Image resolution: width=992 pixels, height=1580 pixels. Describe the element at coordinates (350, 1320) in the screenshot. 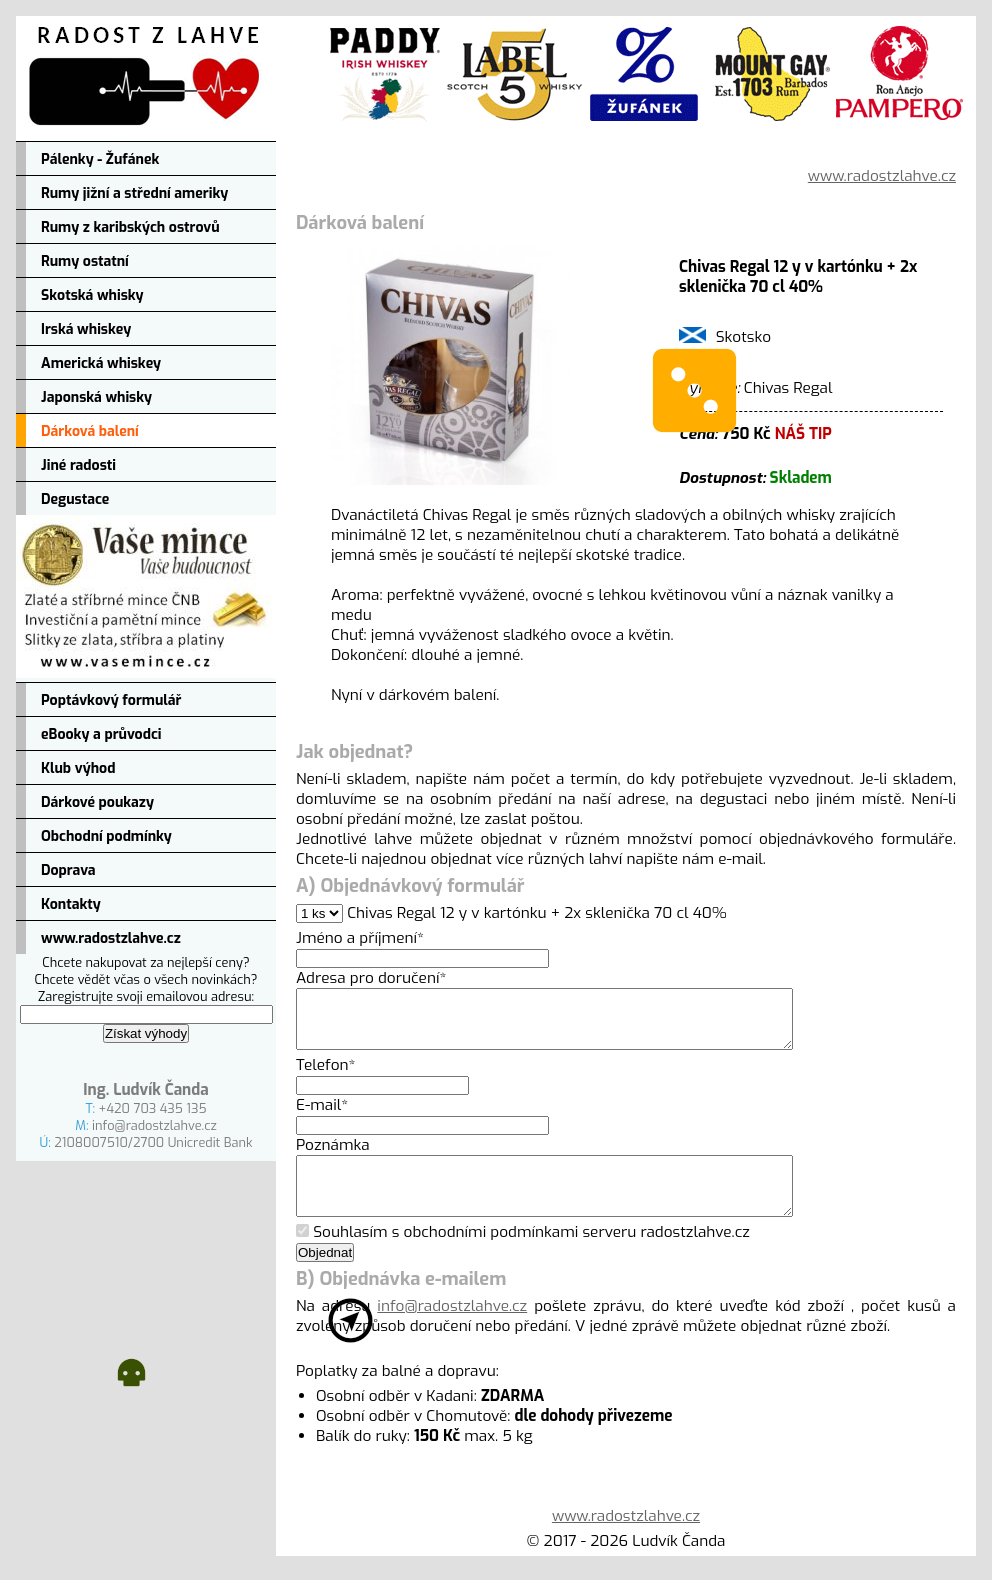

I see `explore or discover nearby places` at that location.